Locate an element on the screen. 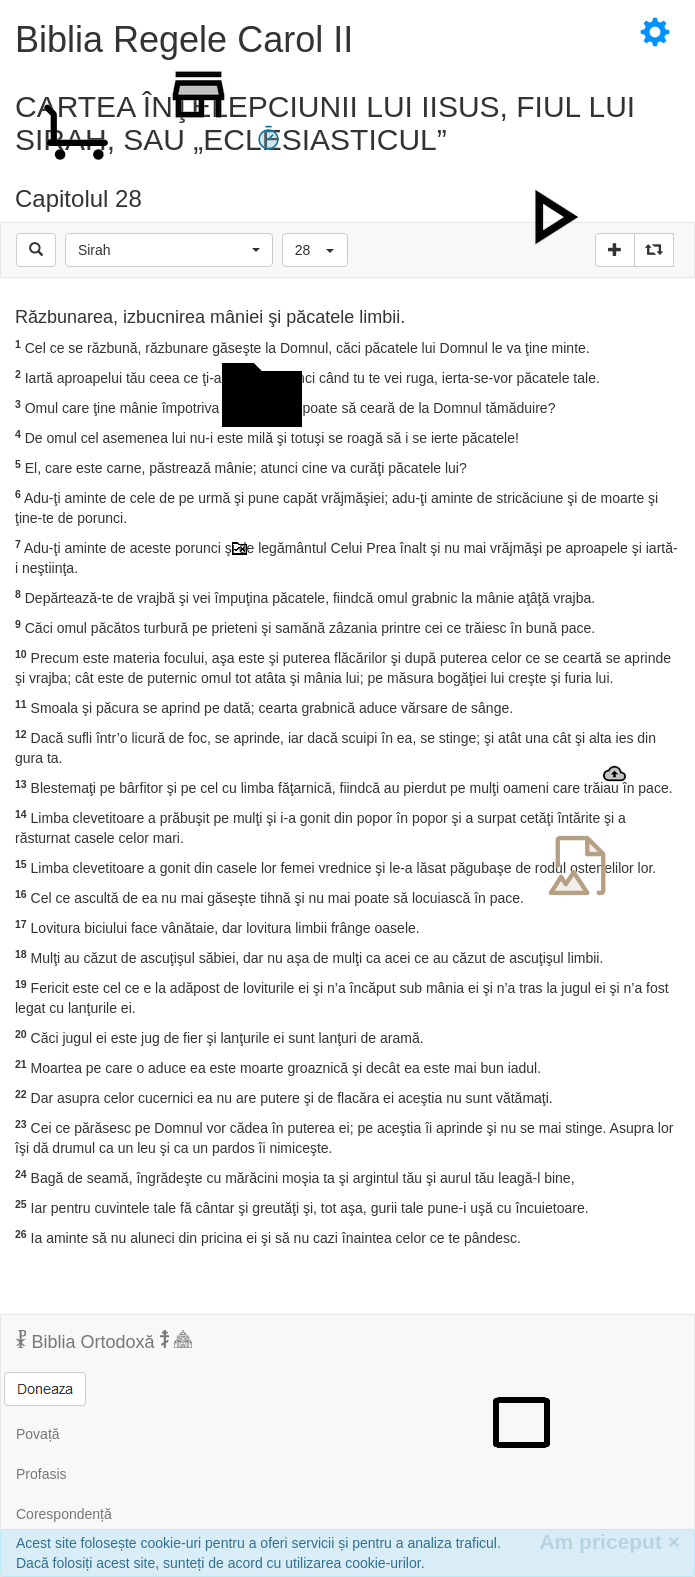 The width and height of the screenshot is (695, 1577). play media content is located at coordinates (551, 217).